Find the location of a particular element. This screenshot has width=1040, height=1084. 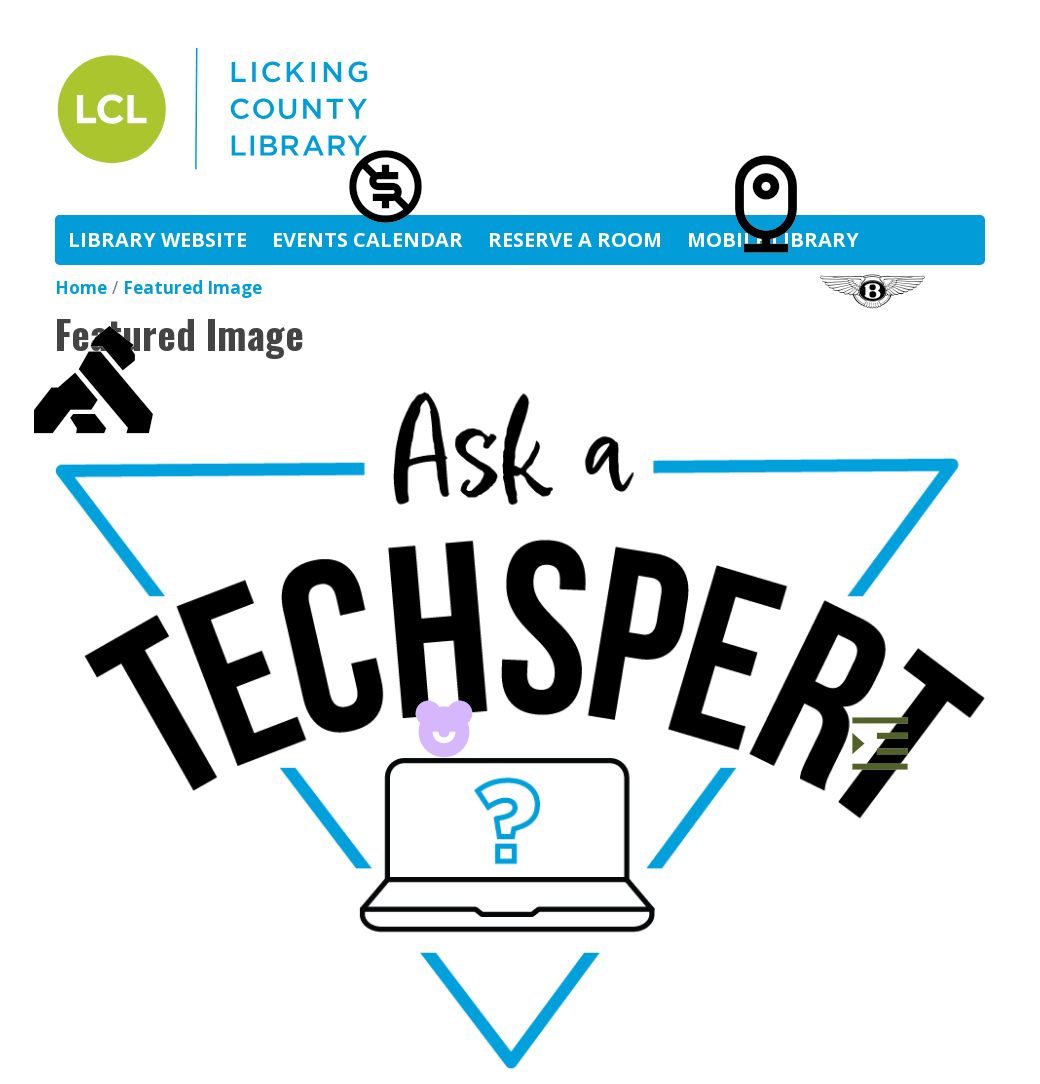

access webcam settings is located at coordinates (766, 204).